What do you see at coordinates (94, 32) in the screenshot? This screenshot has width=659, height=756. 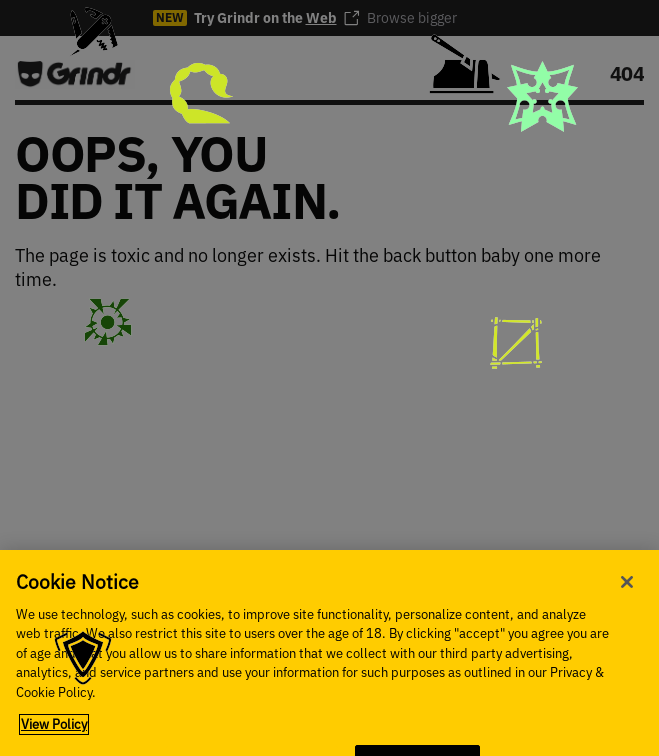 I see `access multi-tool or utility features` at bounding box center [94, 32].